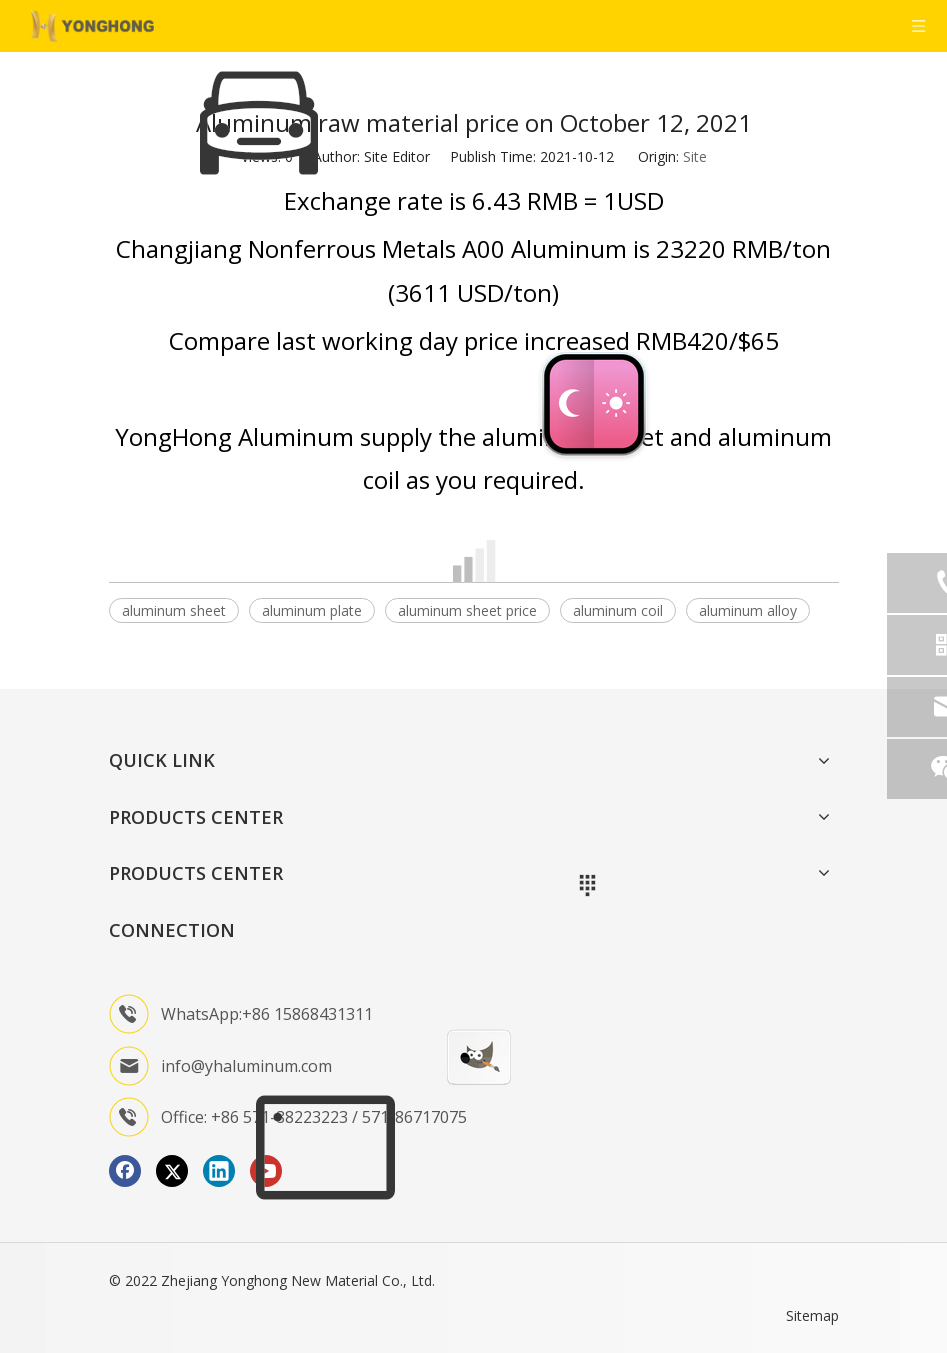 The height and width of the screenshot is (1353, 947). Describe the element at coordinates (479, 1055) in the screenshot. I see `a compressed GIMP image file (.xcf.gz or .xcf.bz2)` at that location.